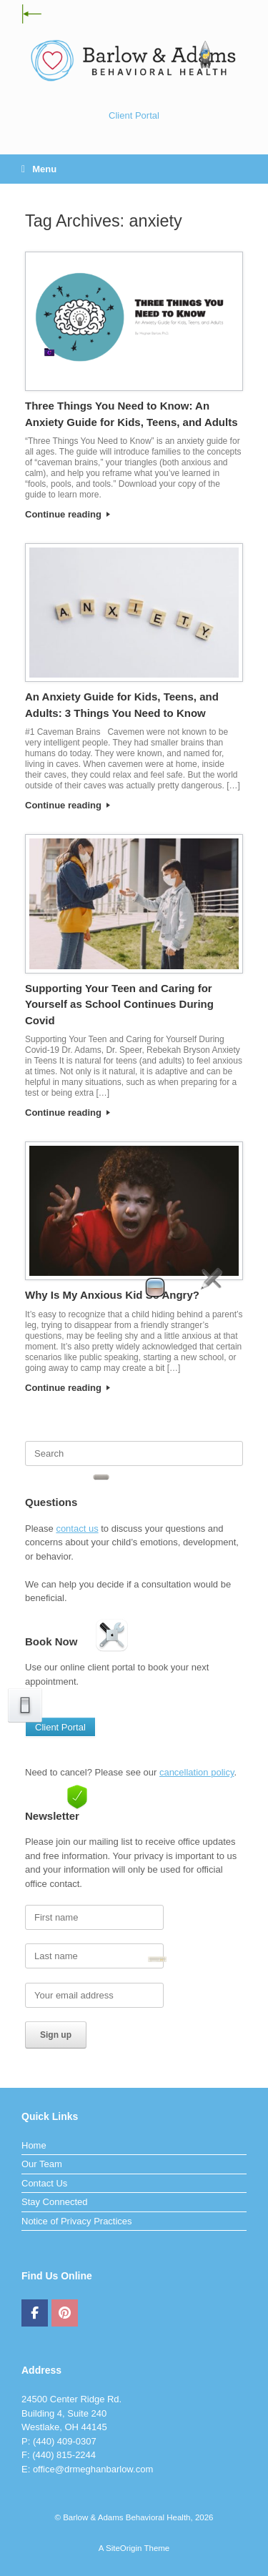 The image size is (268, 2576). I want to click on go to the first item in a list or sequence, so click(31, 14).